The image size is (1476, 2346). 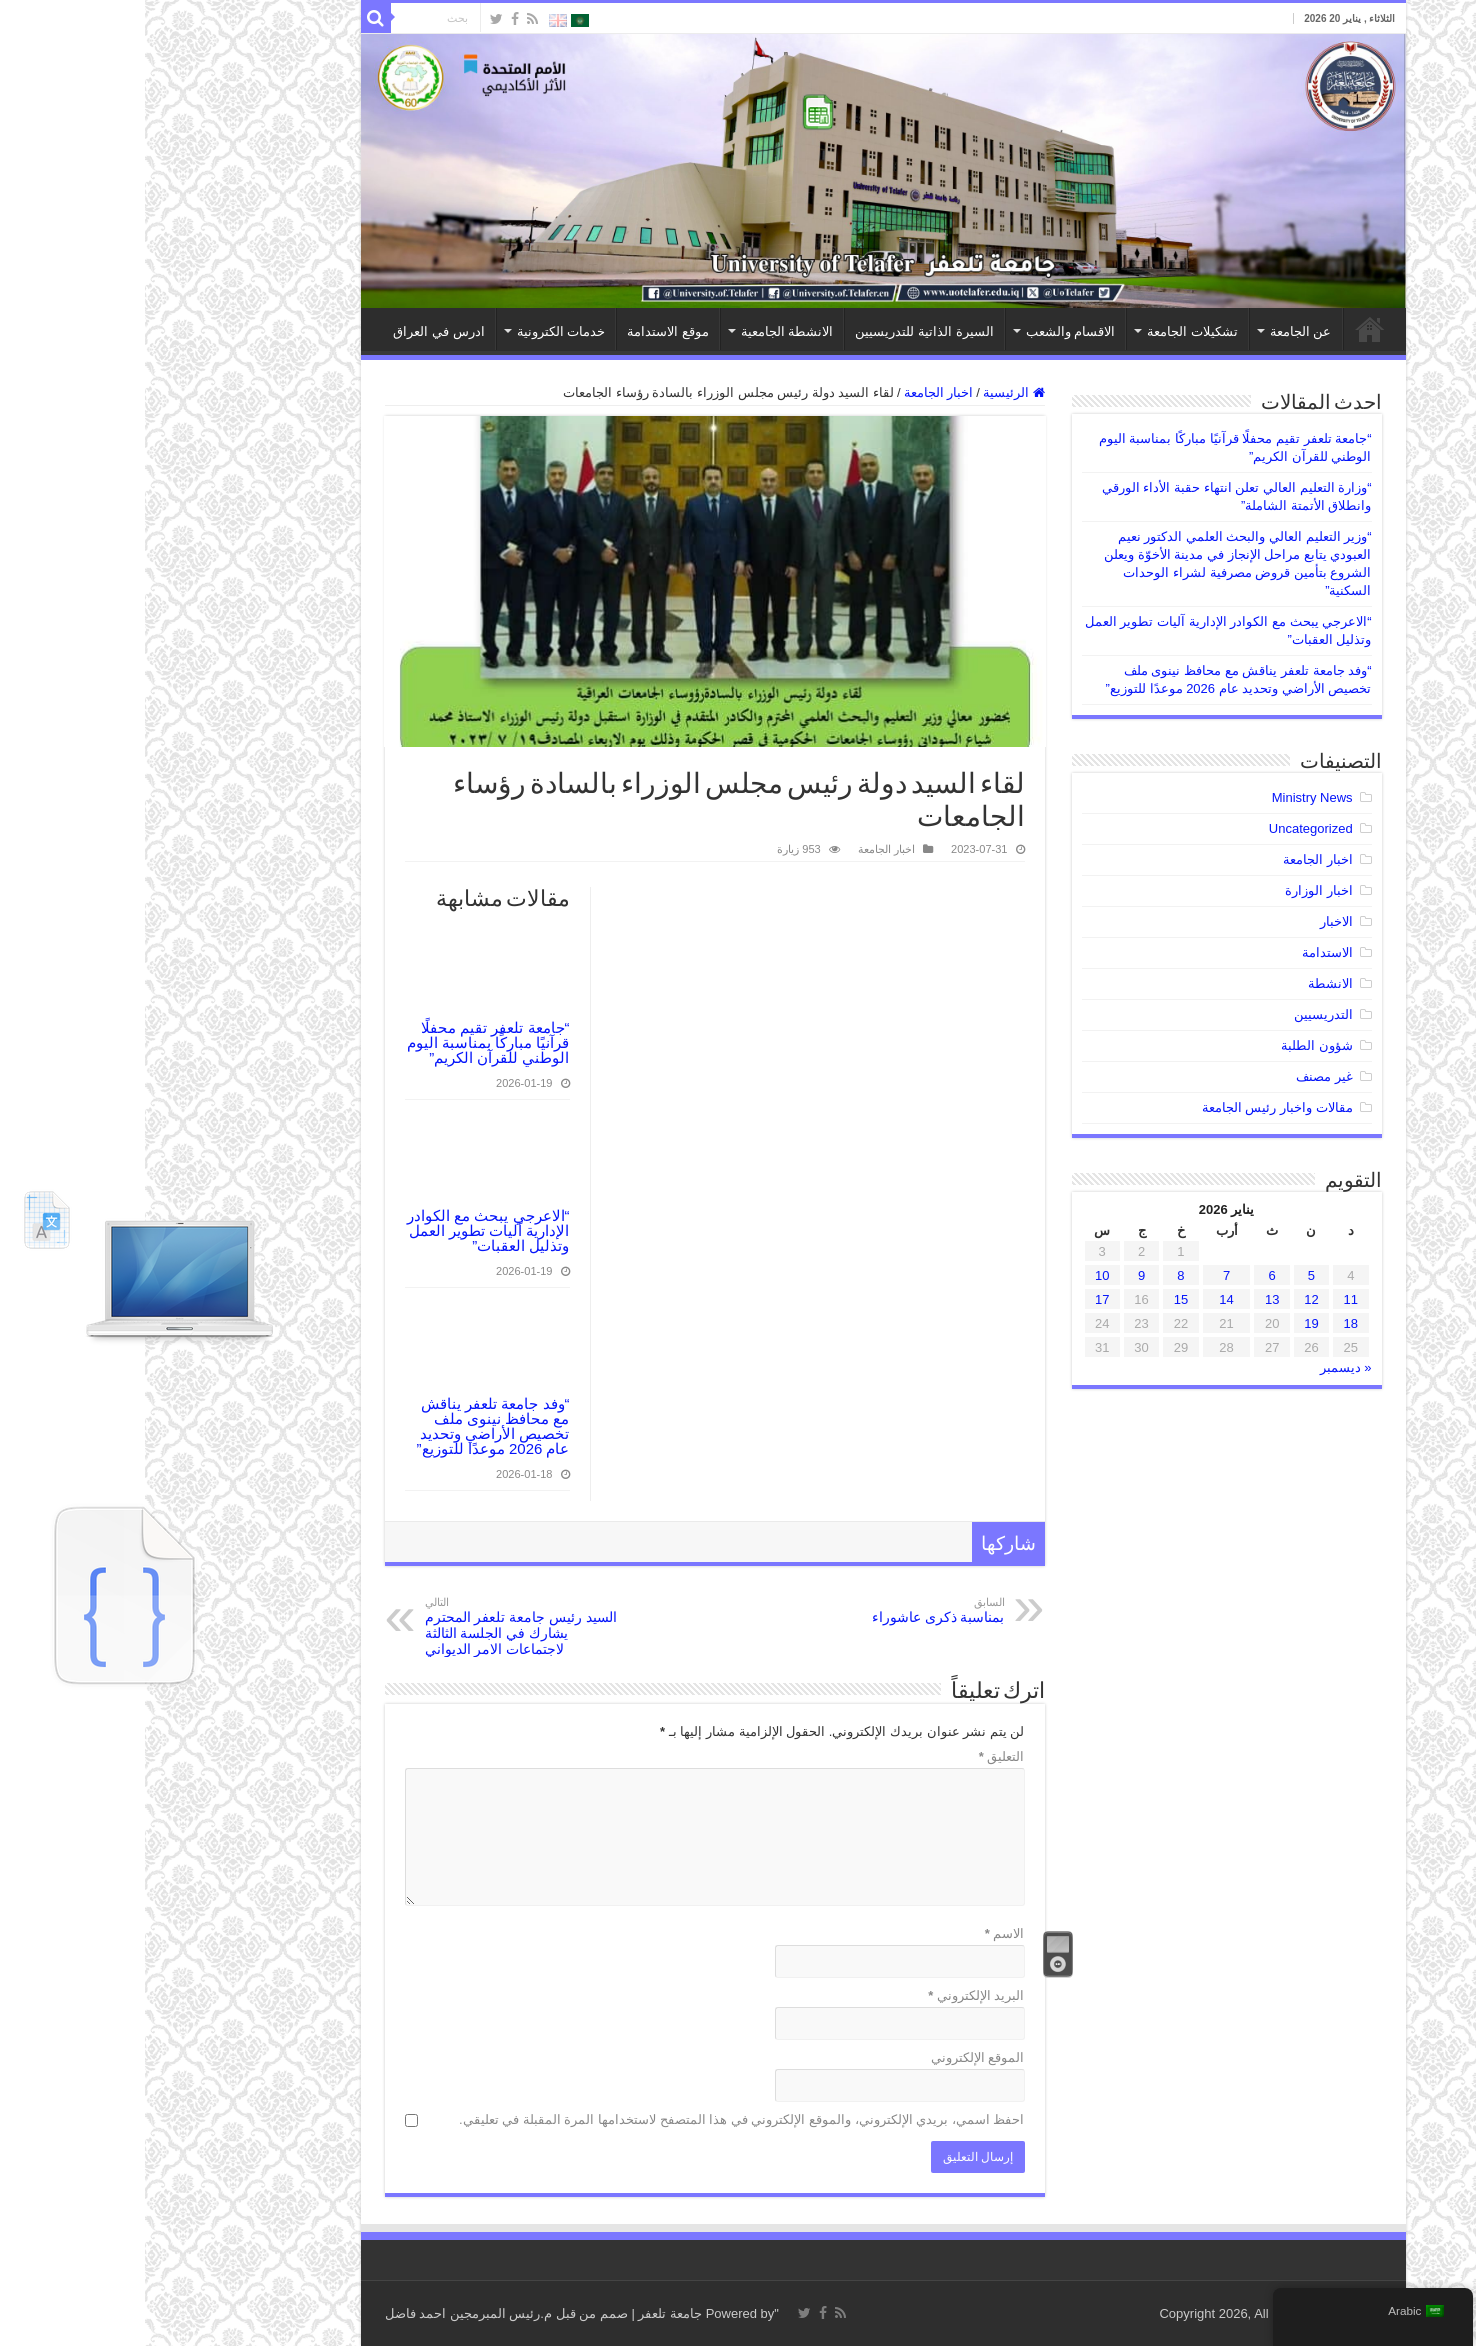 I want to click on a gettext translation template file (.pot), so click(x=47, y=1220).